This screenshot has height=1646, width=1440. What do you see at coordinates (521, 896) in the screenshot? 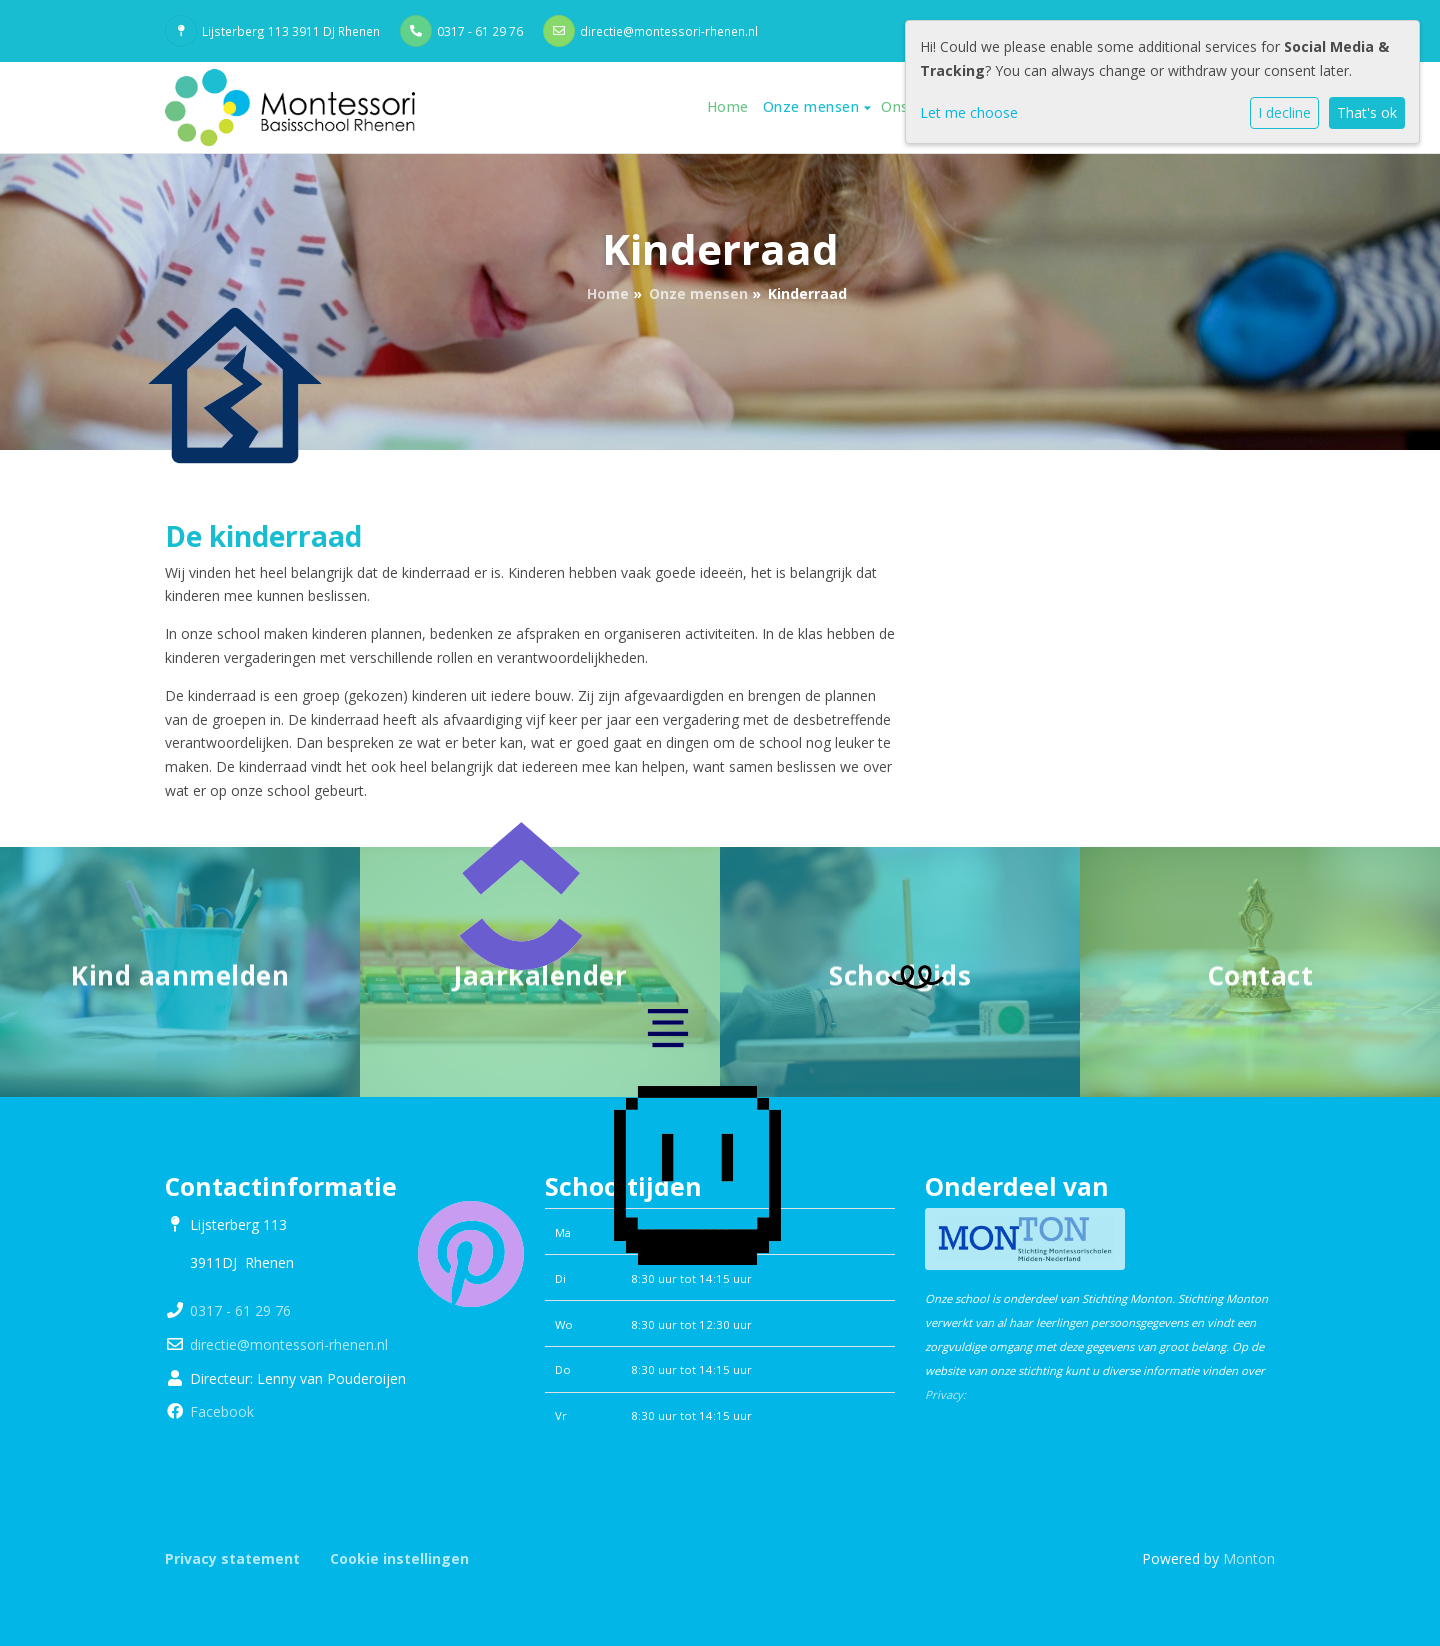
I see `open clickup app` at bounding box center [521, 896].